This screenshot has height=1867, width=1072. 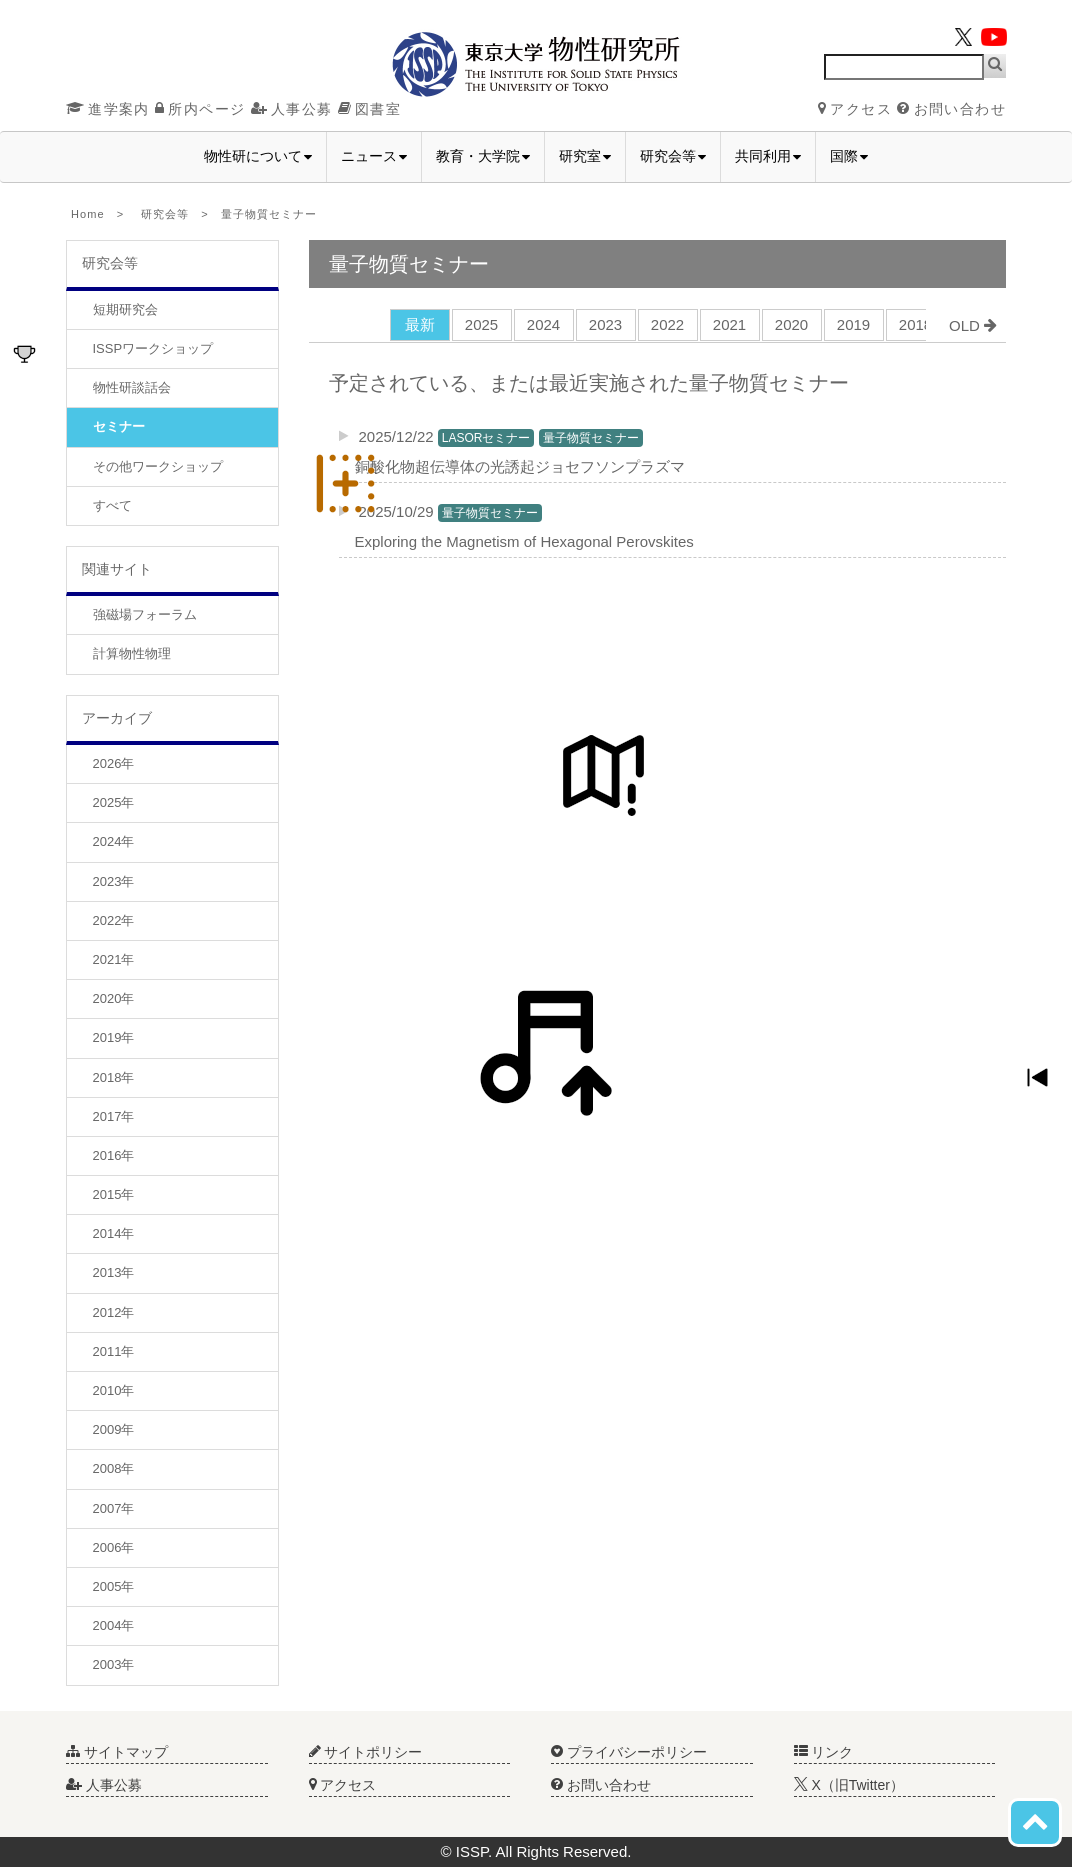 I want to click on skip to previous track, so click(x=1037, y=1077).